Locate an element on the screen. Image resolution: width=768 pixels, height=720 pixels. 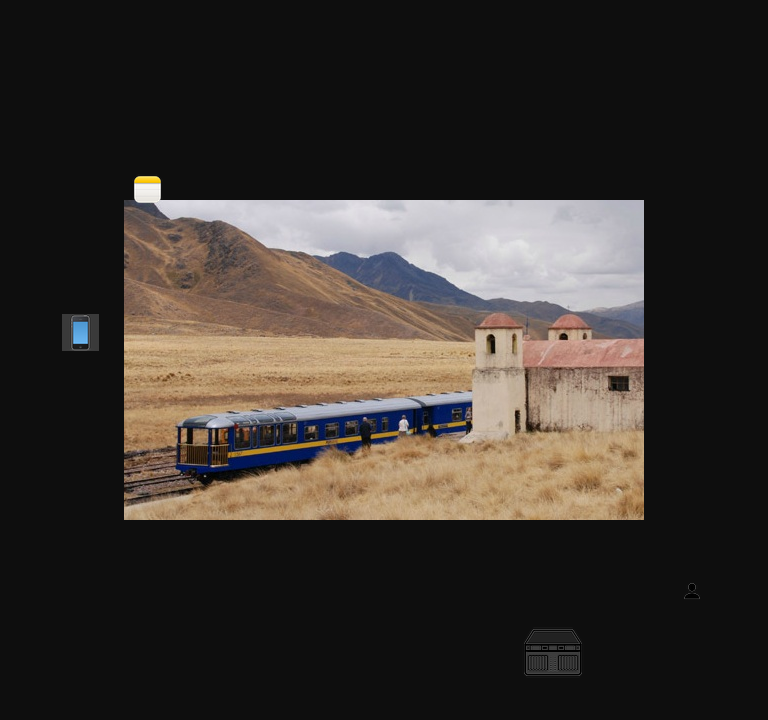
access xserve in sidebar is located at coordinates (553, 651).